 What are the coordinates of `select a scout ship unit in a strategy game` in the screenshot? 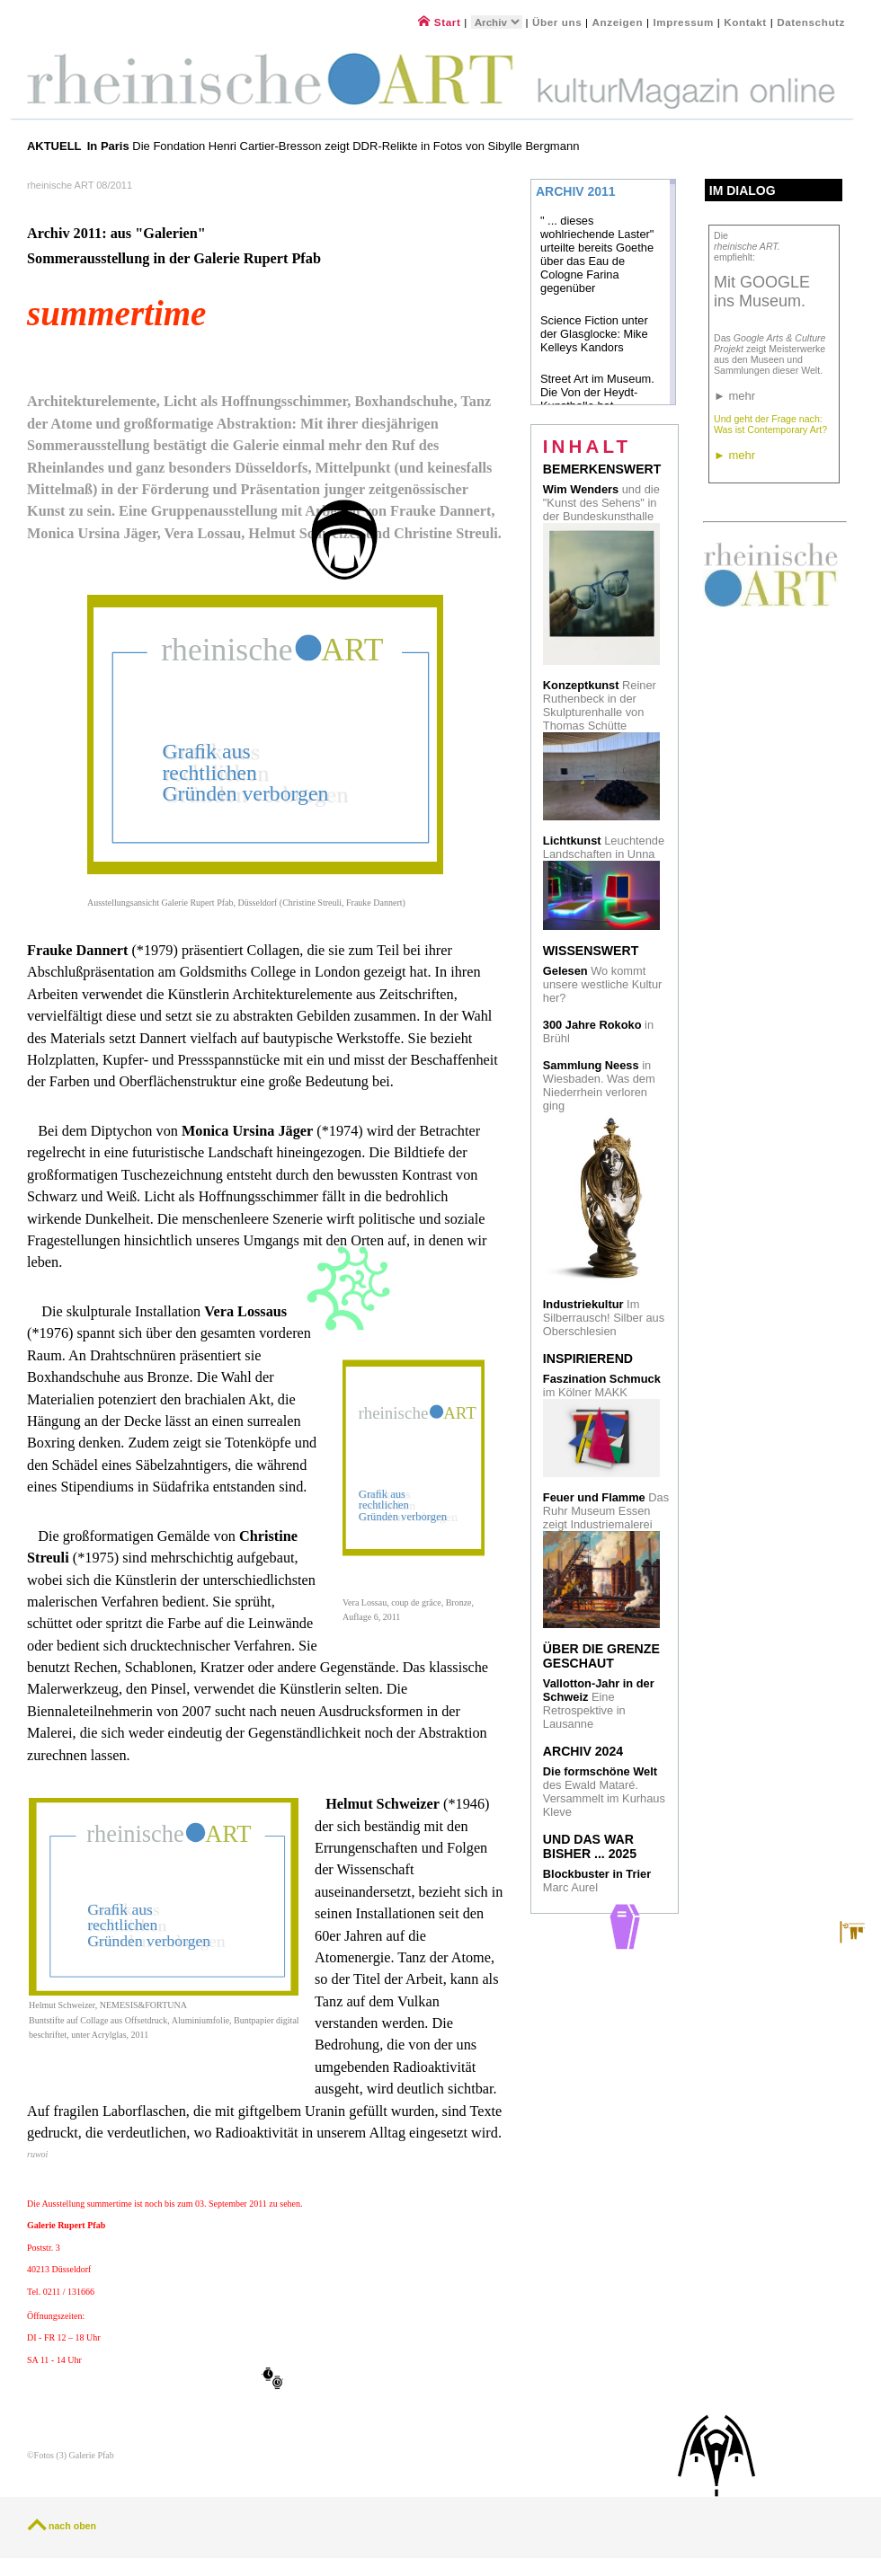 It's located at (716, 2456).